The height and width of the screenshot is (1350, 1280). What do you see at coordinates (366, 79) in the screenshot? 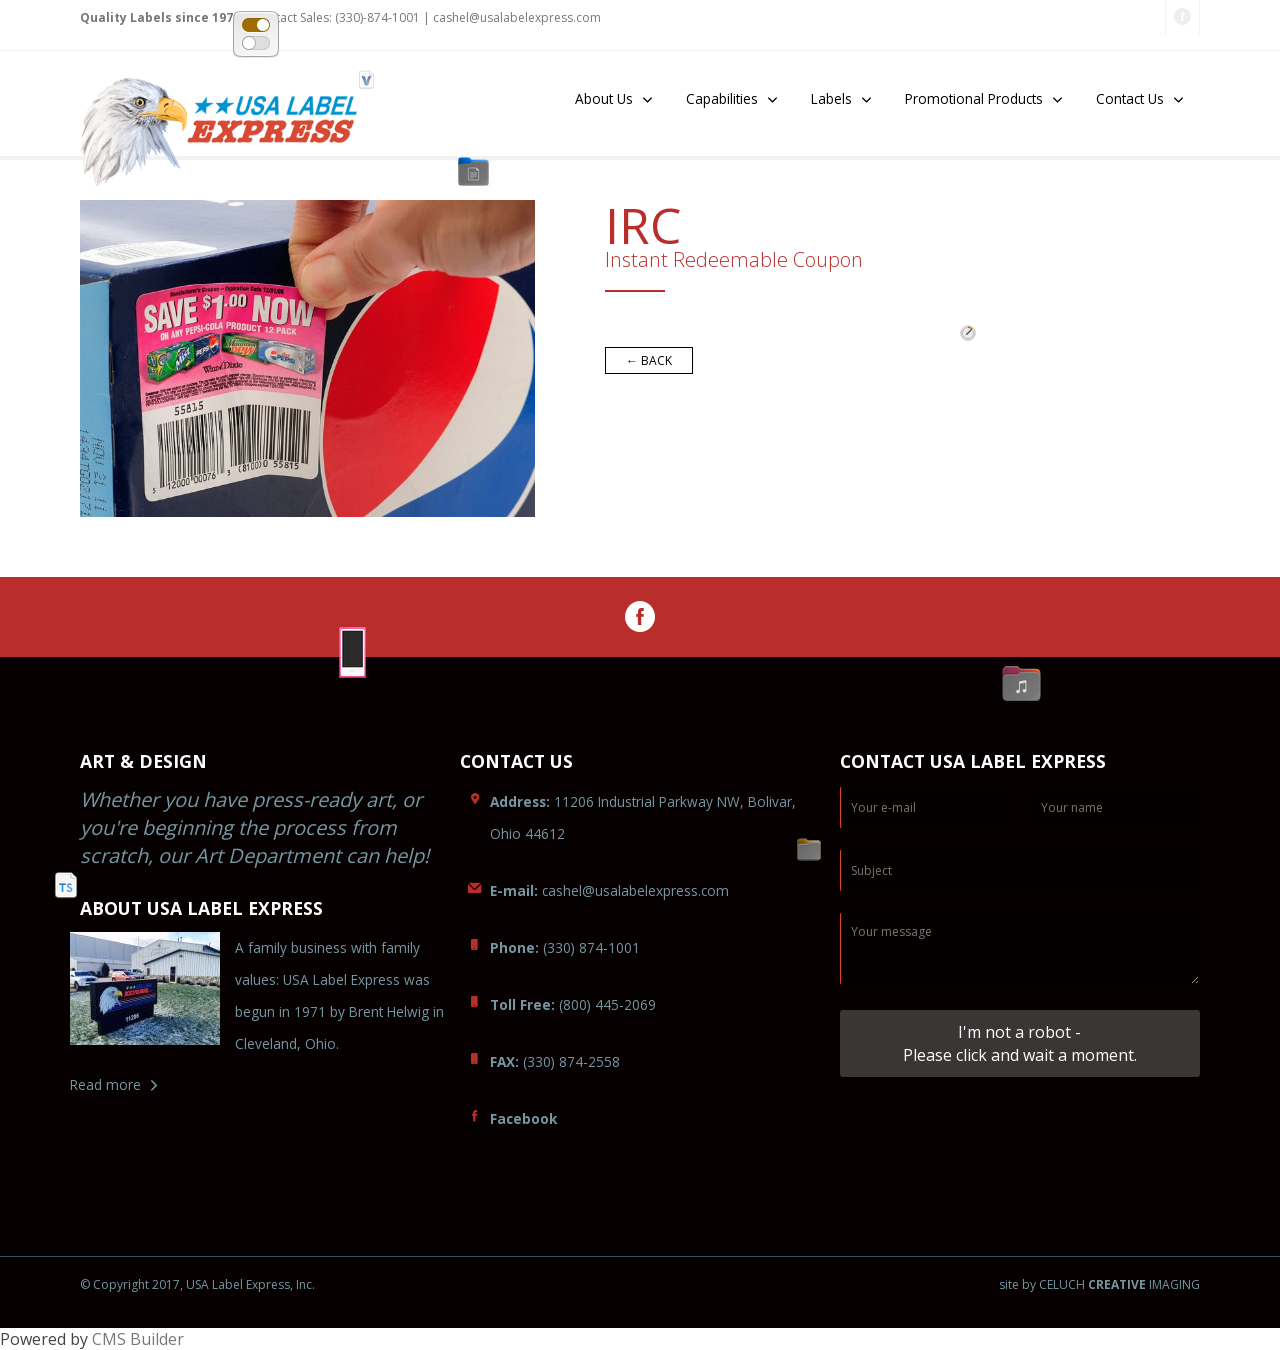
I see `a v programming language source file` at bounding box center [366, 79].